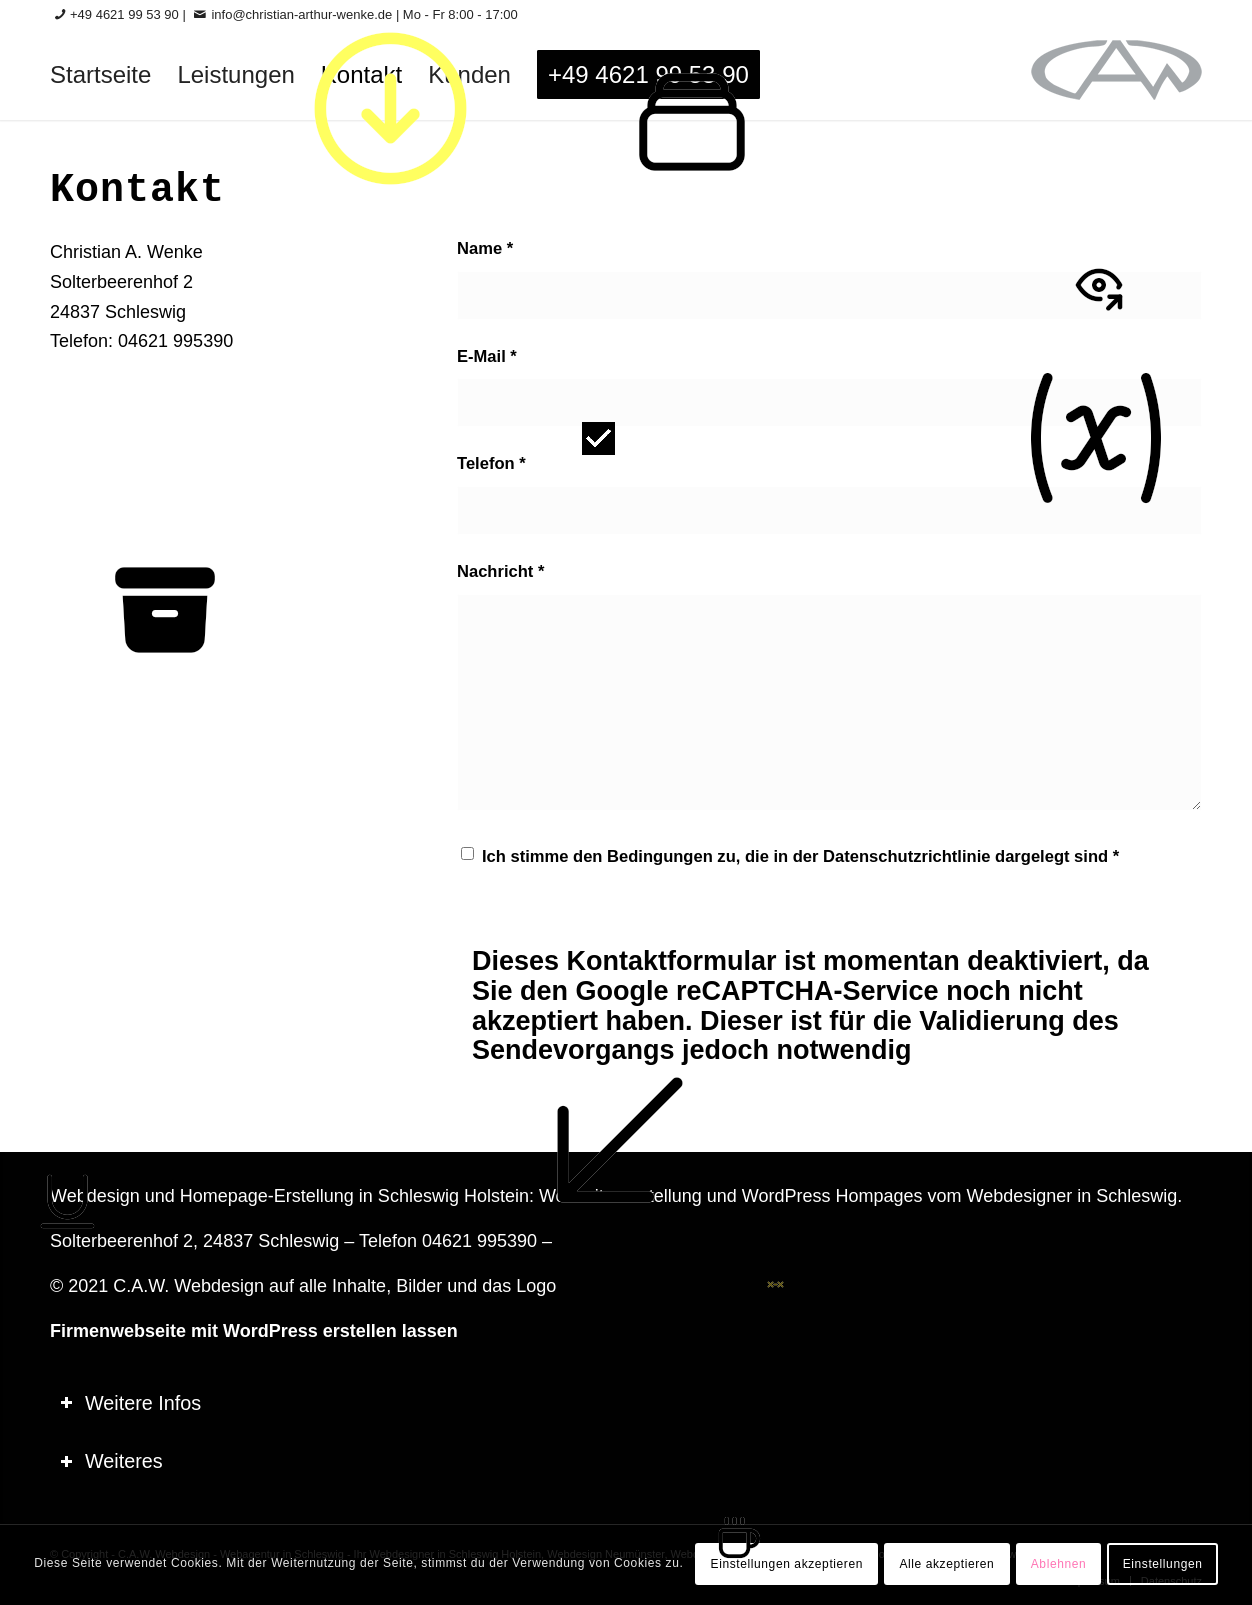 This screenshot has height=1605, width=1252. I want to click on confirm or select an option, so click(598, 438).